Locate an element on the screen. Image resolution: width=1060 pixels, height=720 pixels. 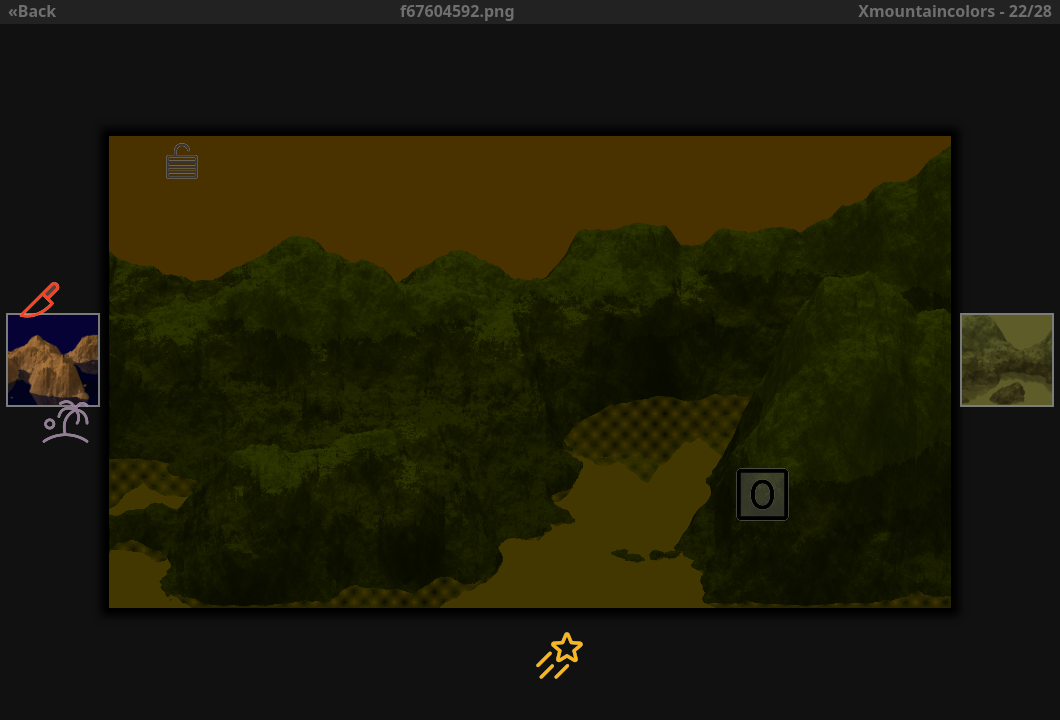
unlocked or unsecured state is located at coordinates (182, 163).